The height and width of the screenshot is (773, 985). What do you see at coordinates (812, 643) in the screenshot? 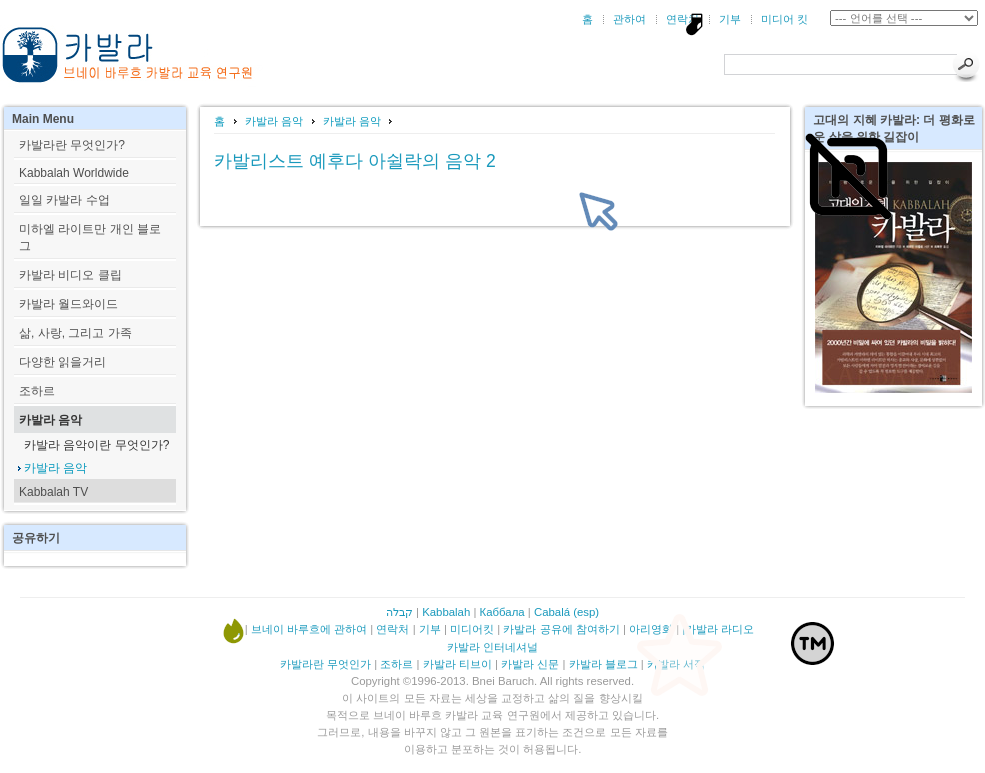
I see `indicates trademarked content or branding` at bounding box center [812, 643].